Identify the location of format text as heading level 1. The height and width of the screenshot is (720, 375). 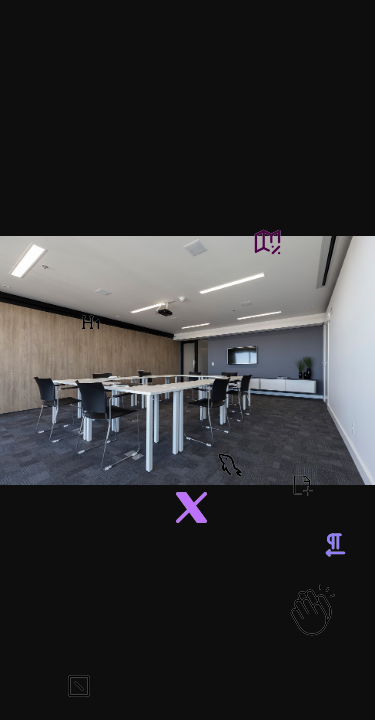
(91, 322).